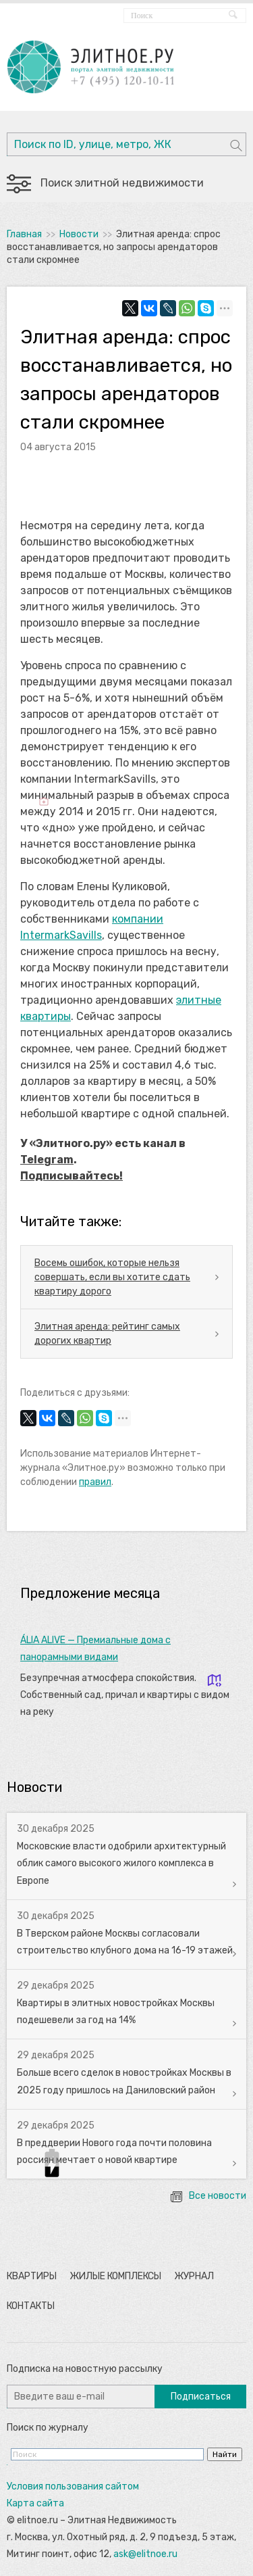  I want to click on indicates battery is charging at 30% capacity, so click(52, 2163).